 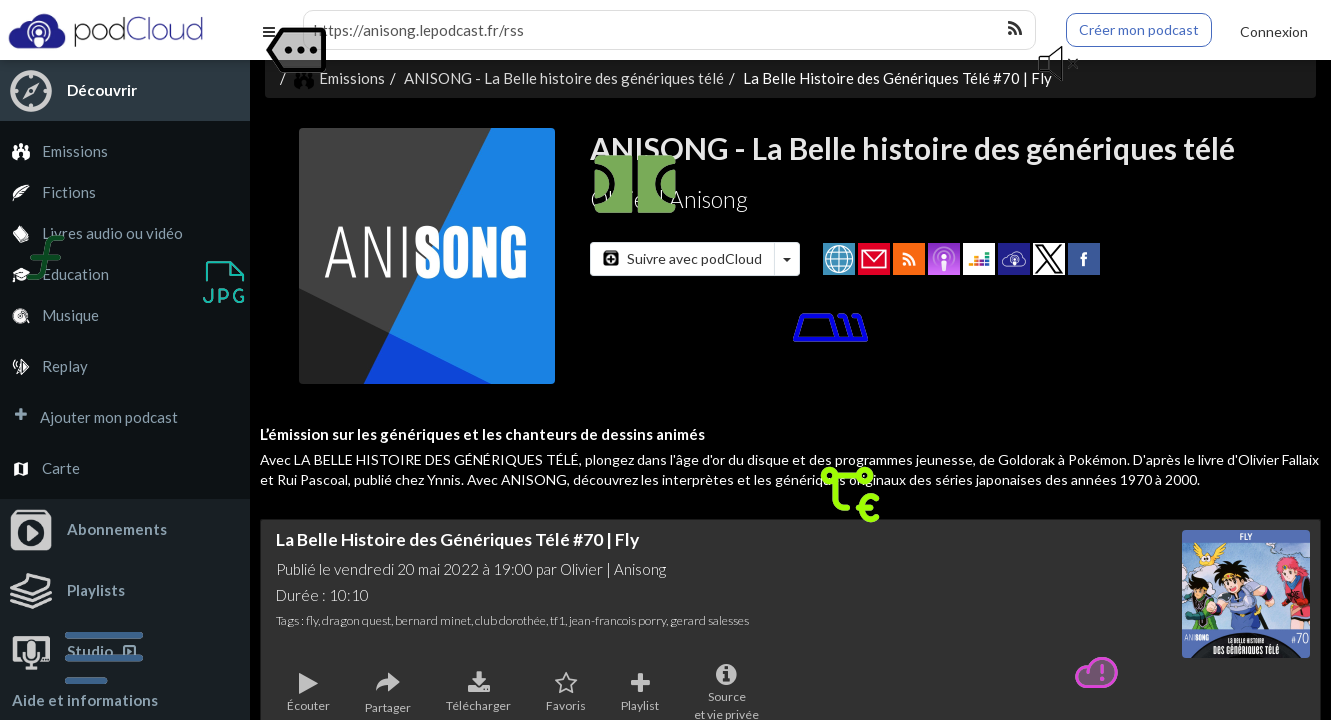 I want to click on open navigation menu, so click(x=104, y=658).